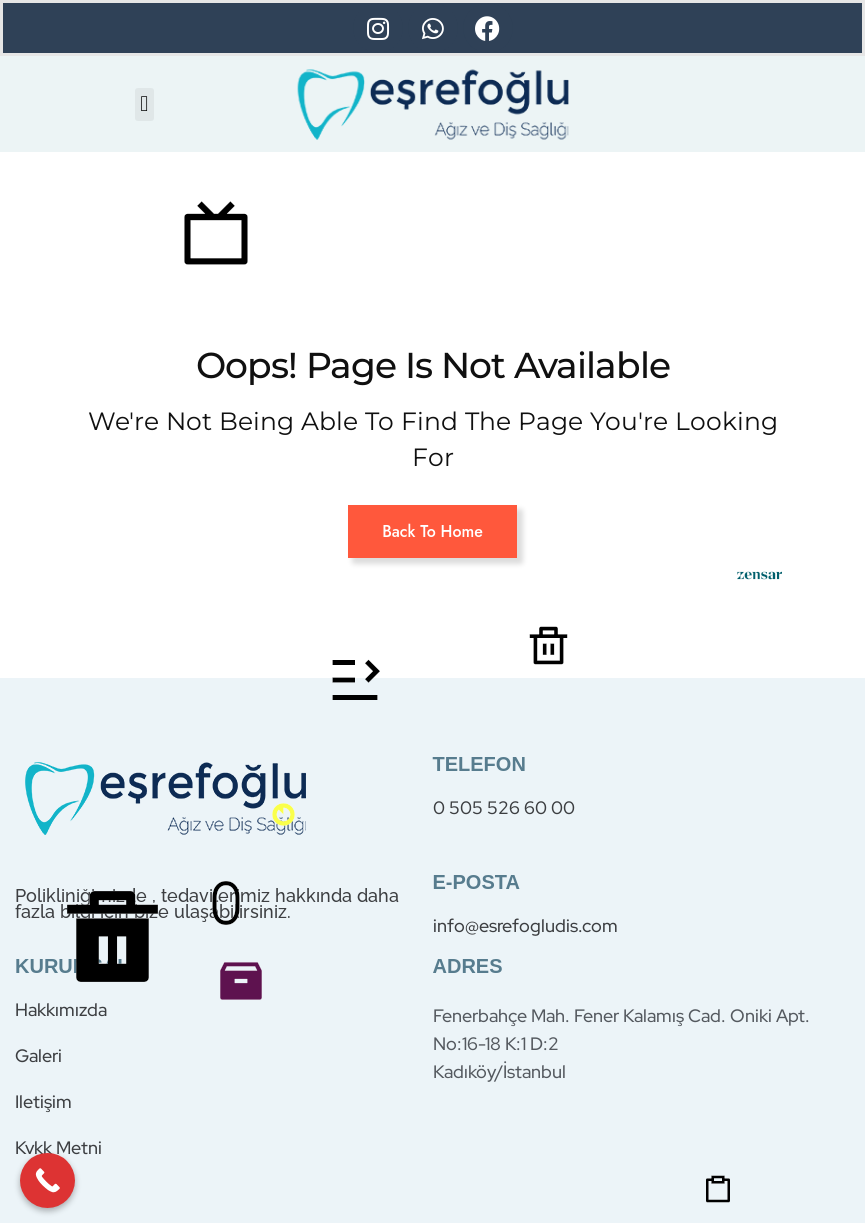 The height and width of the screenshot is (1223, 865). I want to click on indicates zero items or empty count, so click(226, 903).